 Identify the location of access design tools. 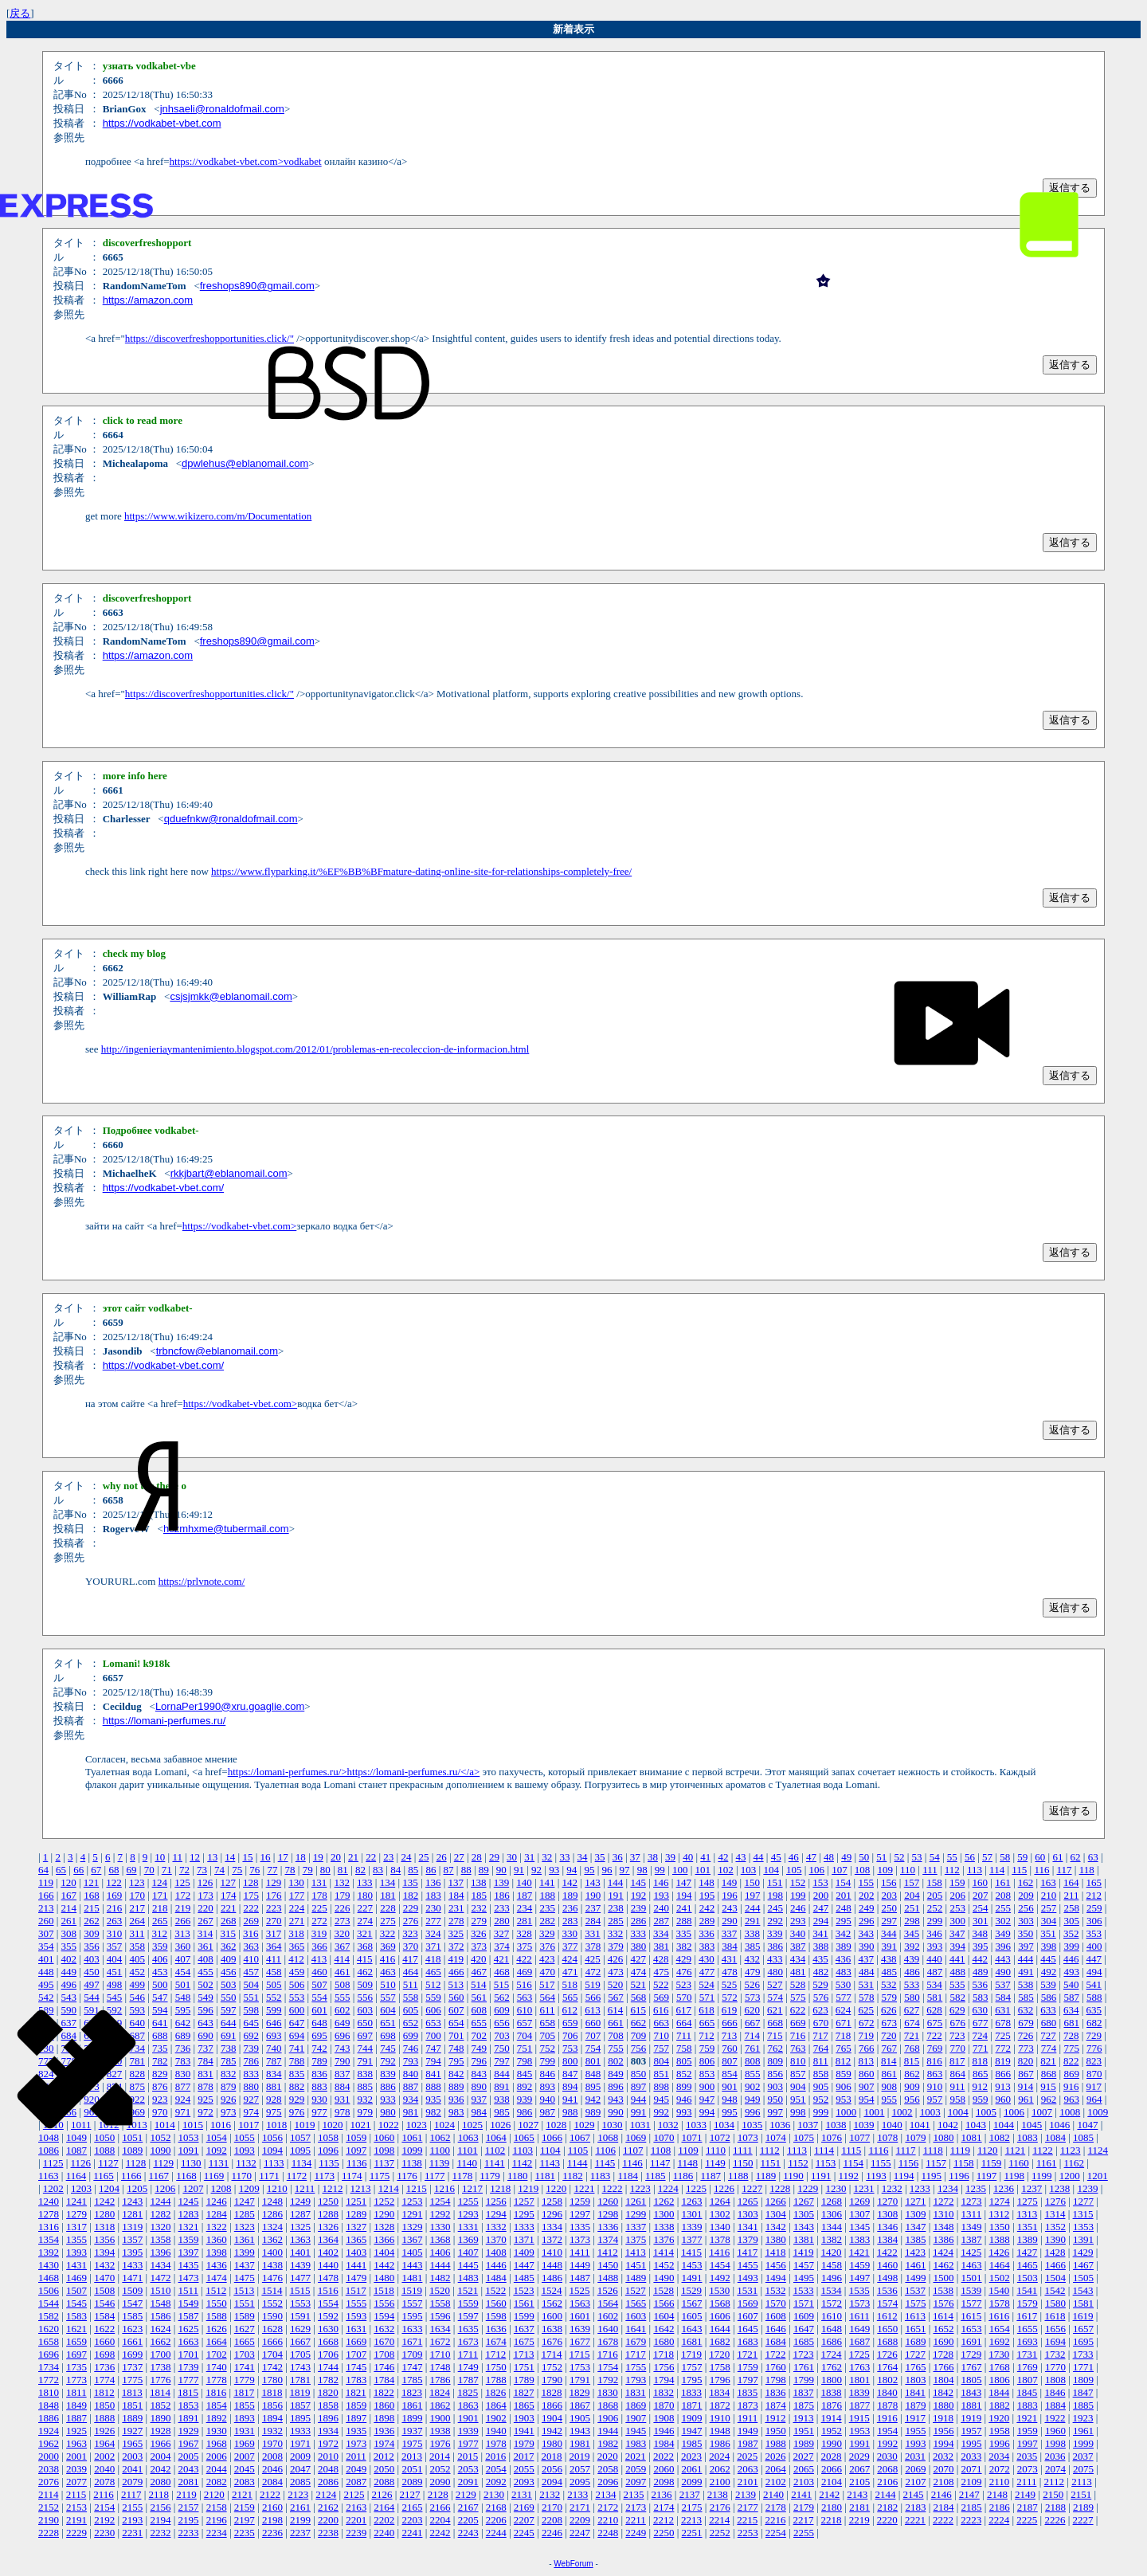
(76, 2069).